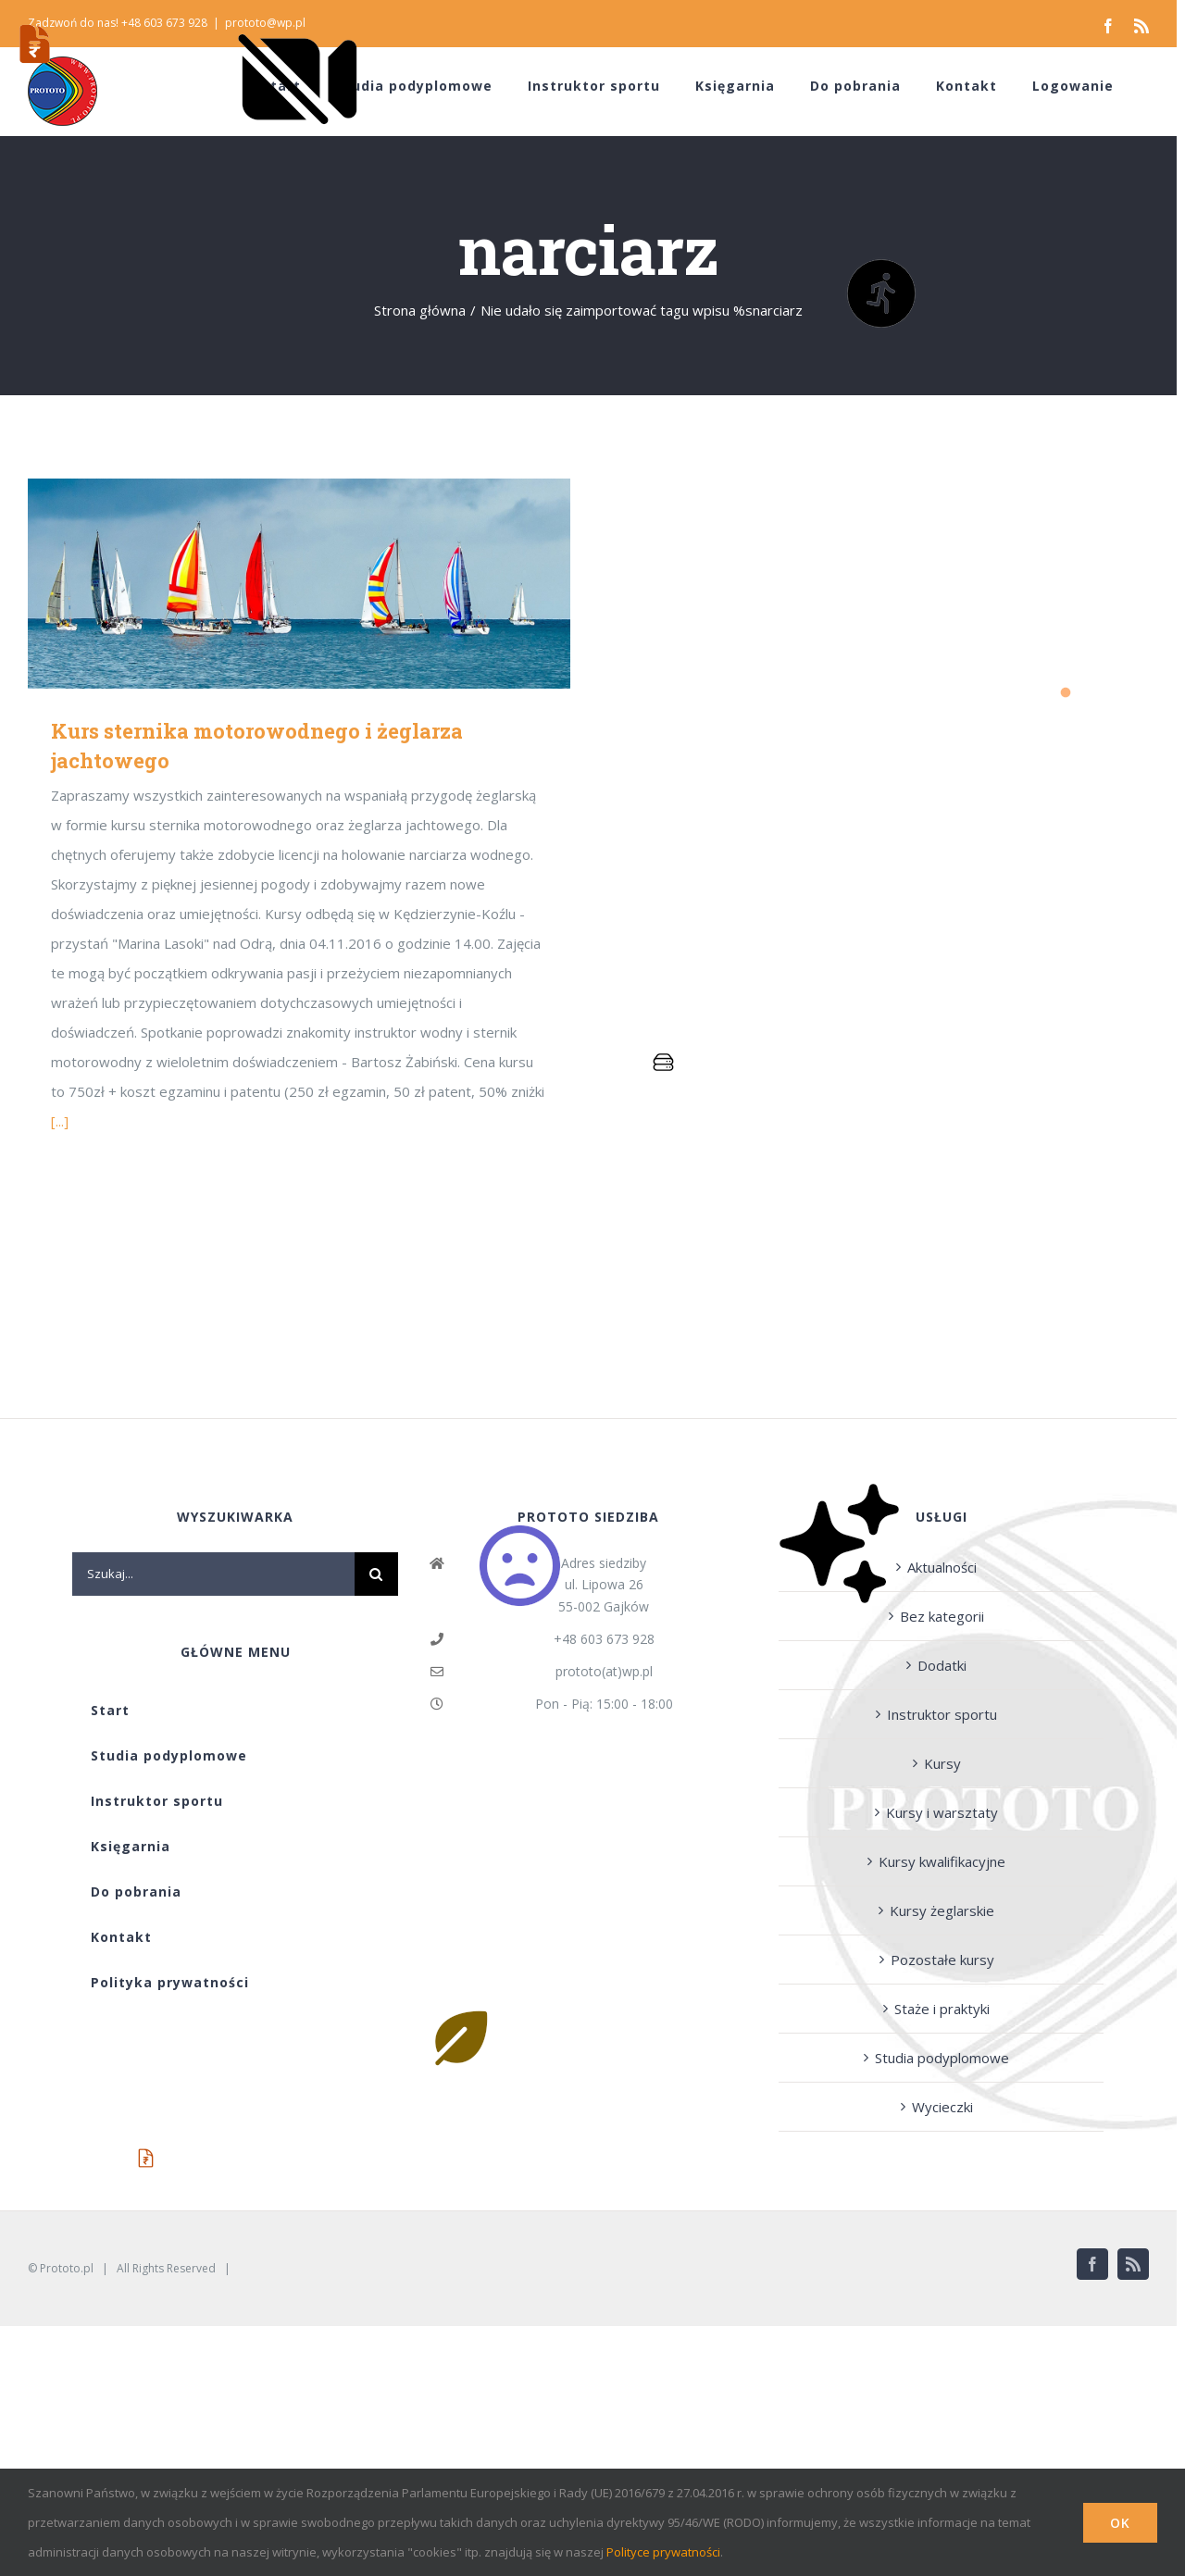 The width and height of the screenshot is (1185, 2576). I want to click on start running or jogging activity, so click(881, 293).